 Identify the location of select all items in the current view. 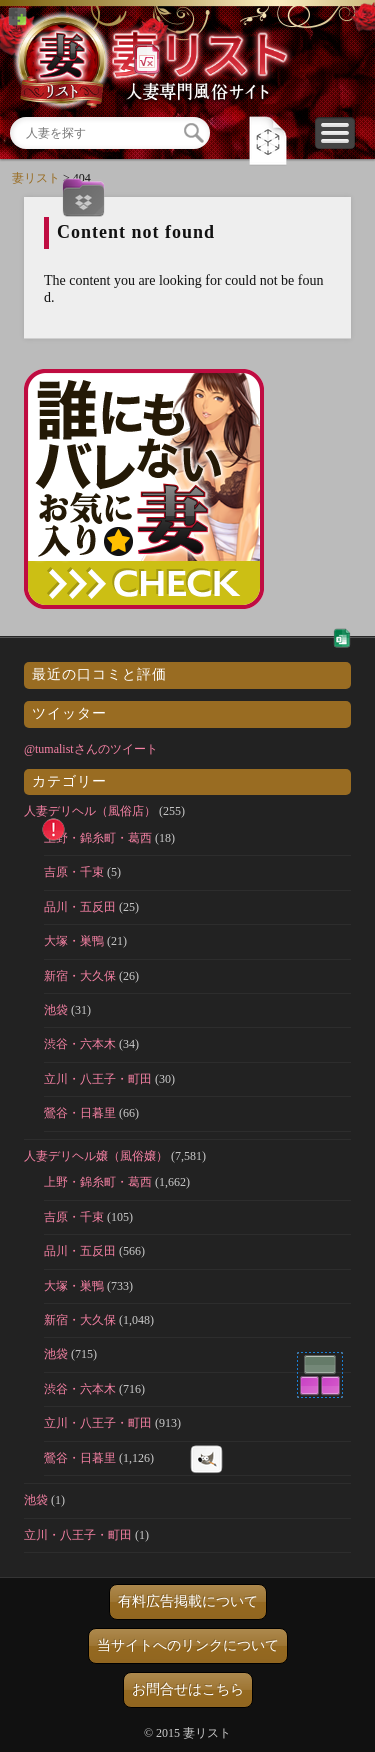
(320, 1375).